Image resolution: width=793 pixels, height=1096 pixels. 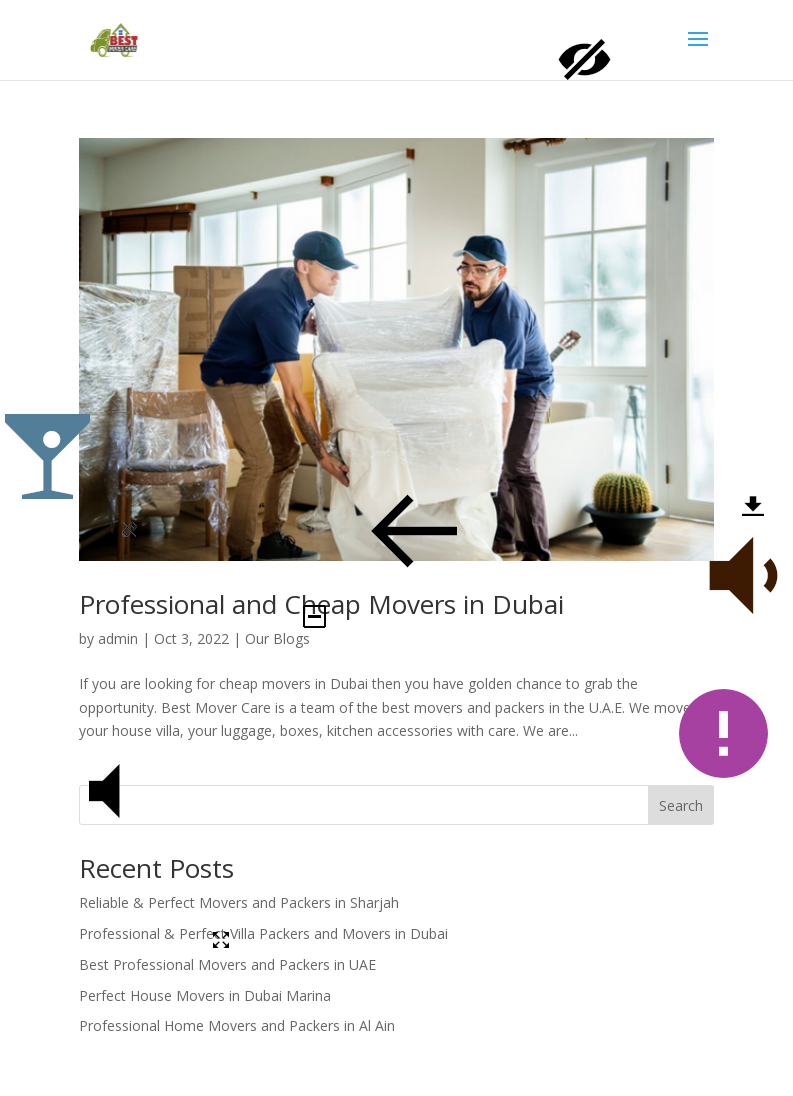 I want to click on go back to the previous page, so click(x=414, y=531).